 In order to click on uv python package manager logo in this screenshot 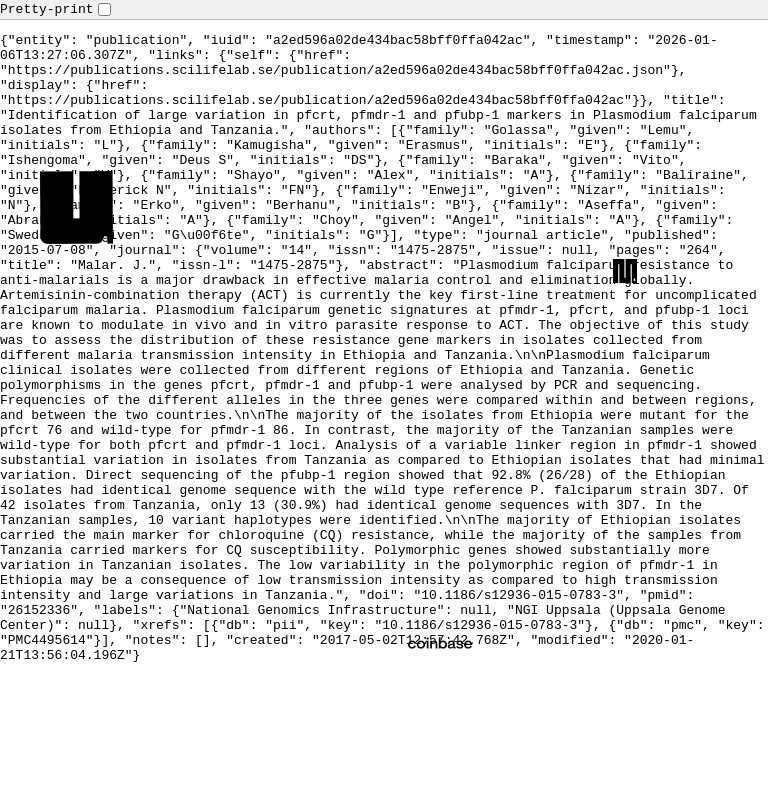, I will do `click(76, 207)`.